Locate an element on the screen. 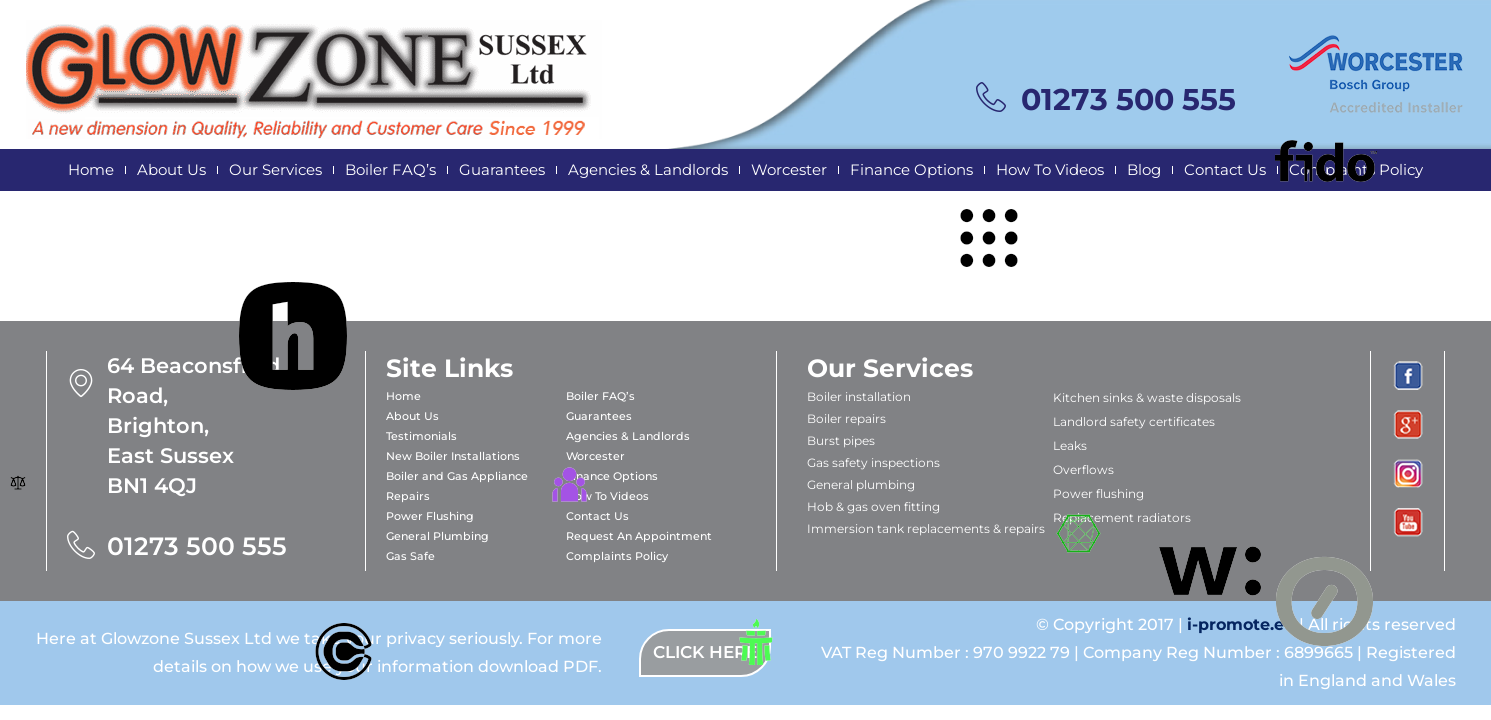  Hack Club logo is located at coordinates (293, 336).